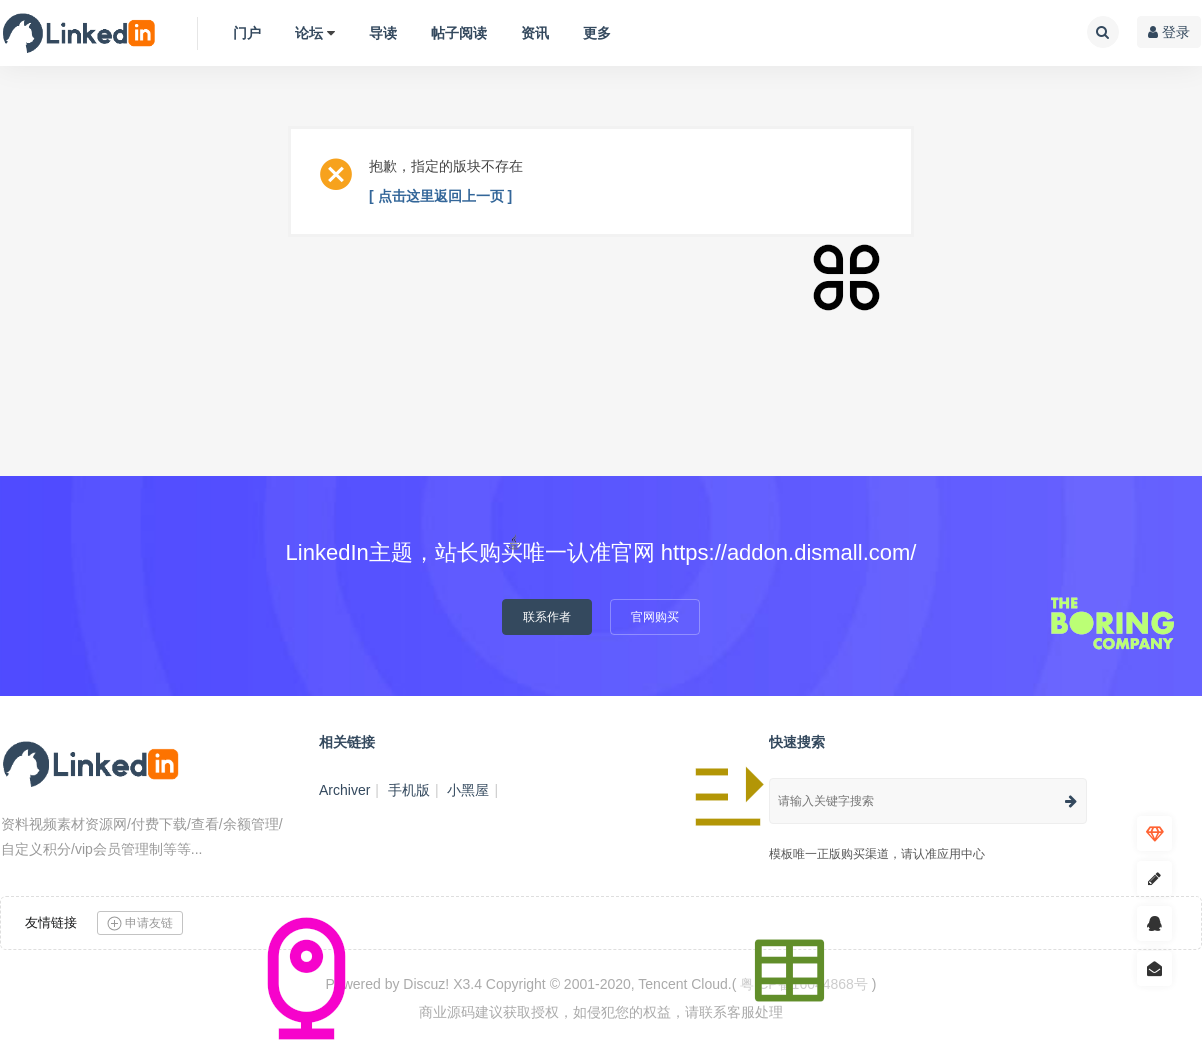  Describe the element at coordinates (514, 542) in the screenshot. I see `indicates java programming language` at that location.